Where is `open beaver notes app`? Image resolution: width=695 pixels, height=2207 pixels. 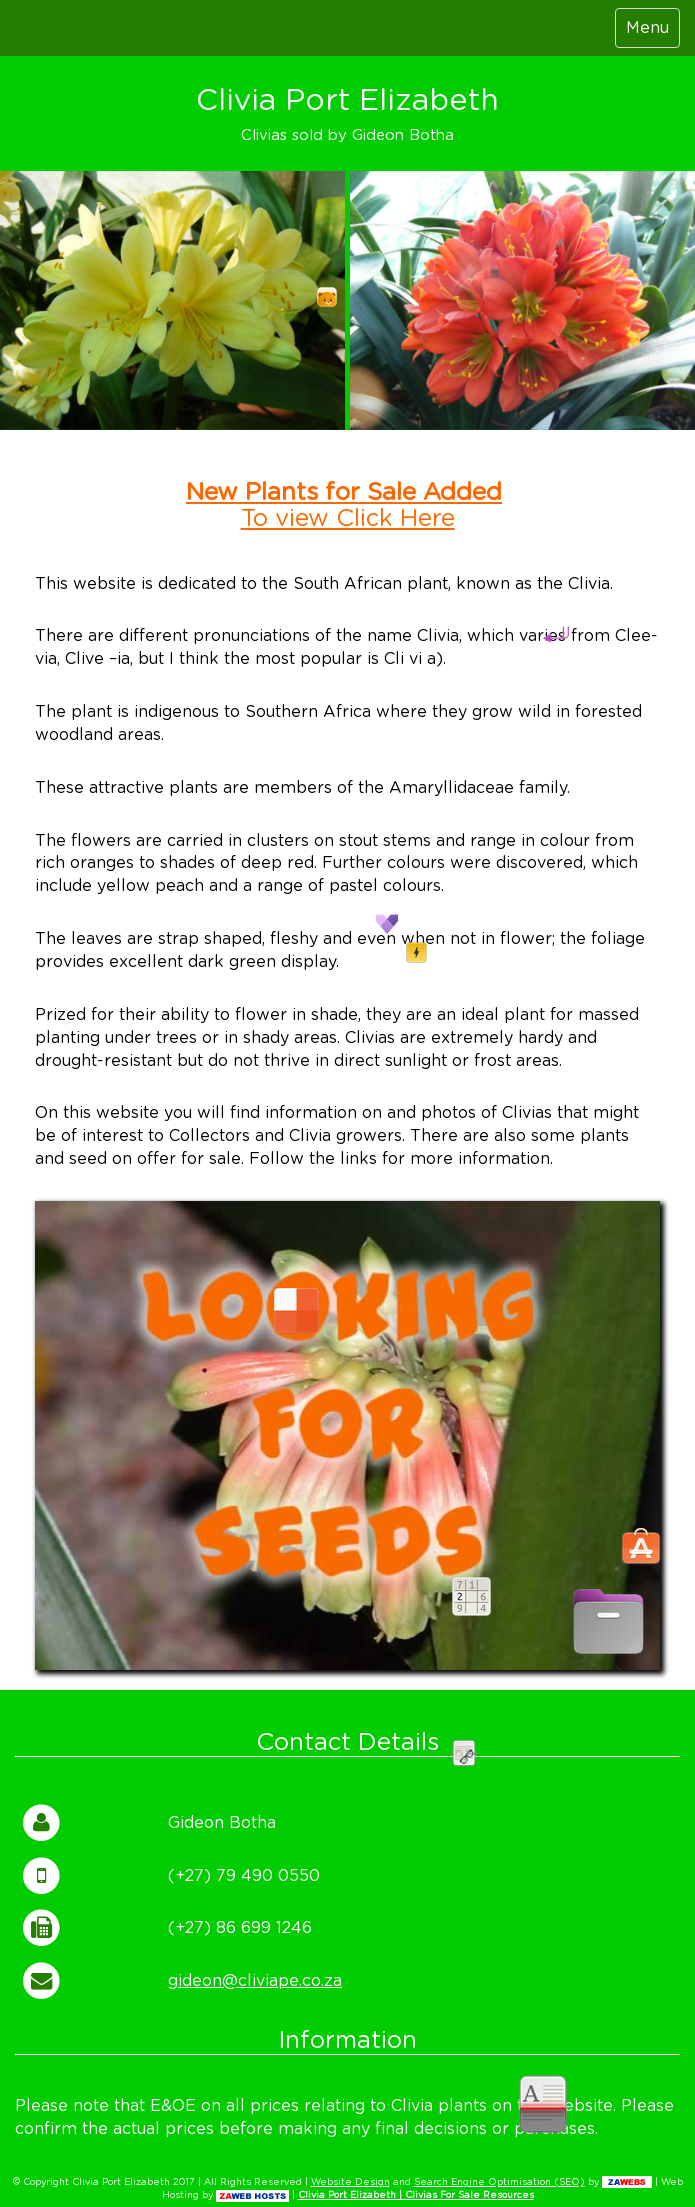 open beaver notes app is located at coordinates (327, 297).